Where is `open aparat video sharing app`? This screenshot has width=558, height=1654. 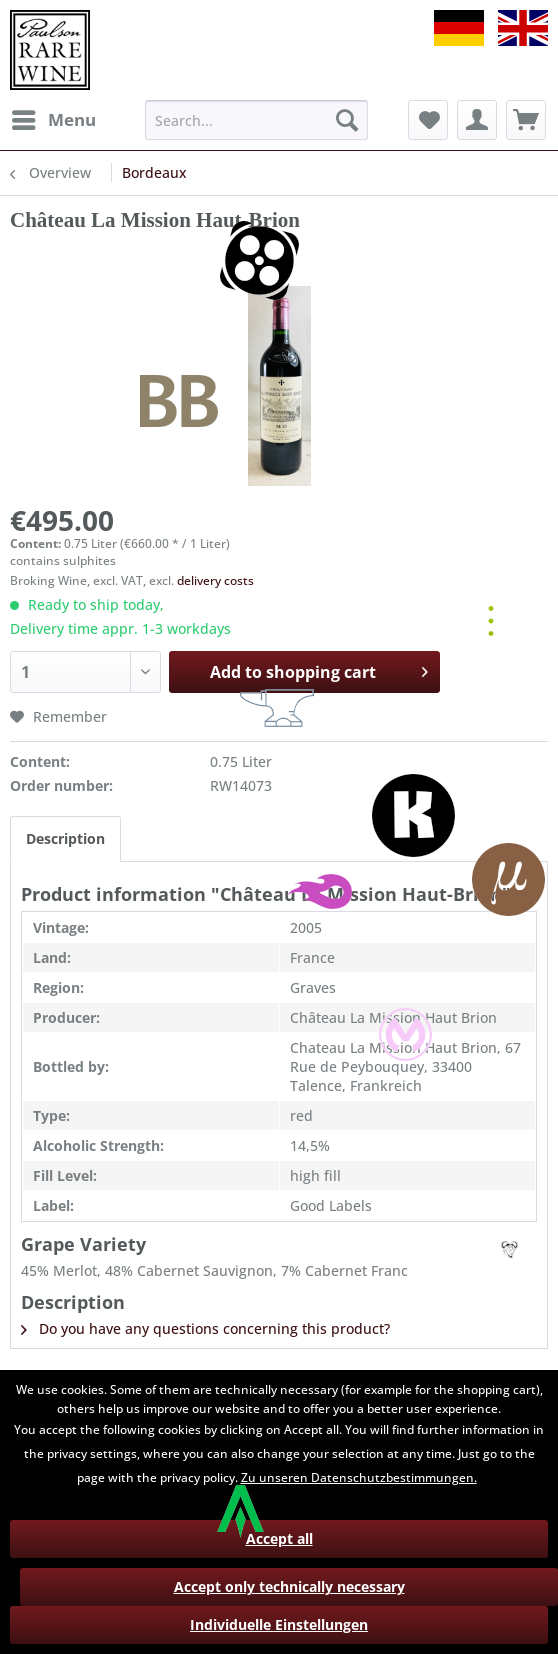
open aparat video sharing app is located at coordinates (259, 260).